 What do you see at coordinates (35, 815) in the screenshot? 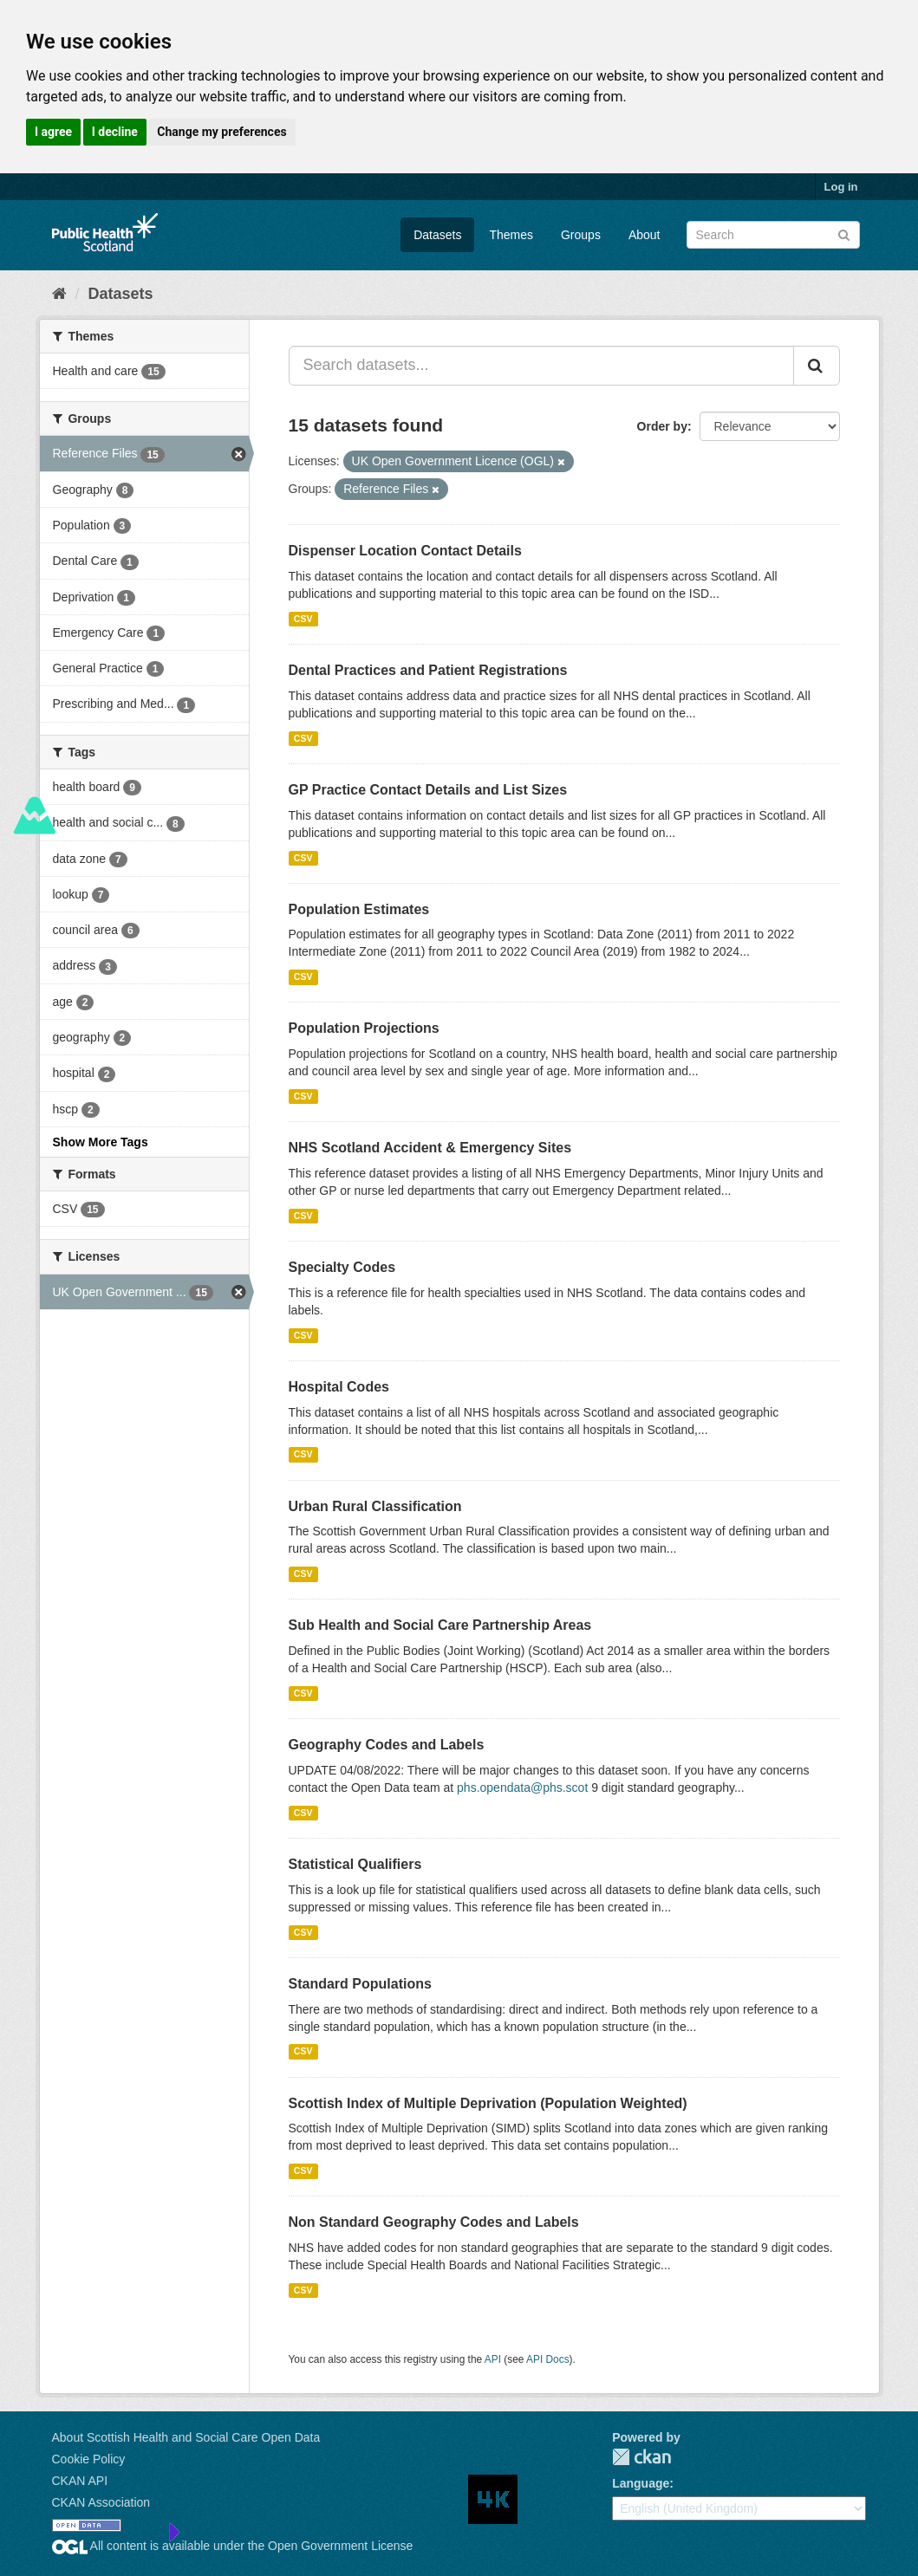
I see `view outdoor or nature-related content` at bounding box center [35, 815].